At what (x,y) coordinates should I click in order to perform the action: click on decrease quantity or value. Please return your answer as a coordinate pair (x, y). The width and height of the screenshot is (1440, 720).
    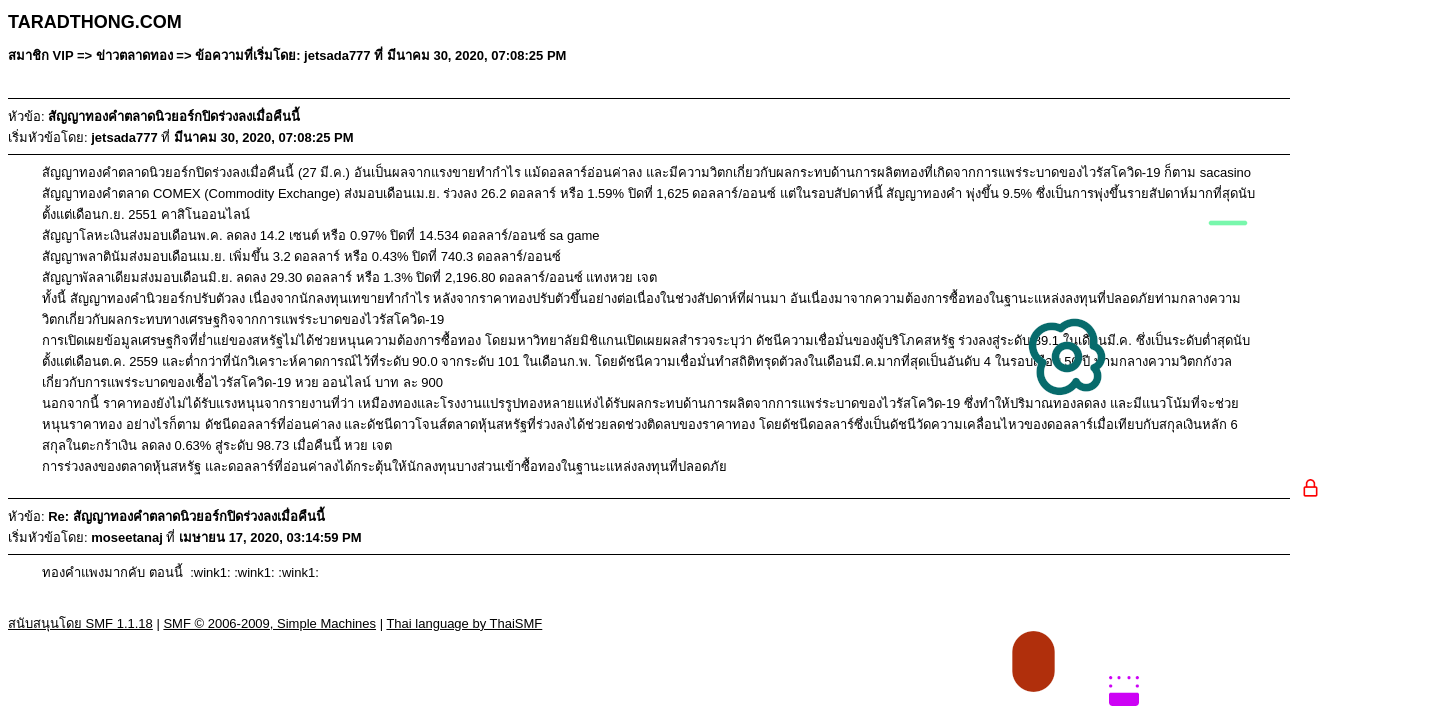
    Looking at the image, I should click on (1228, 223).